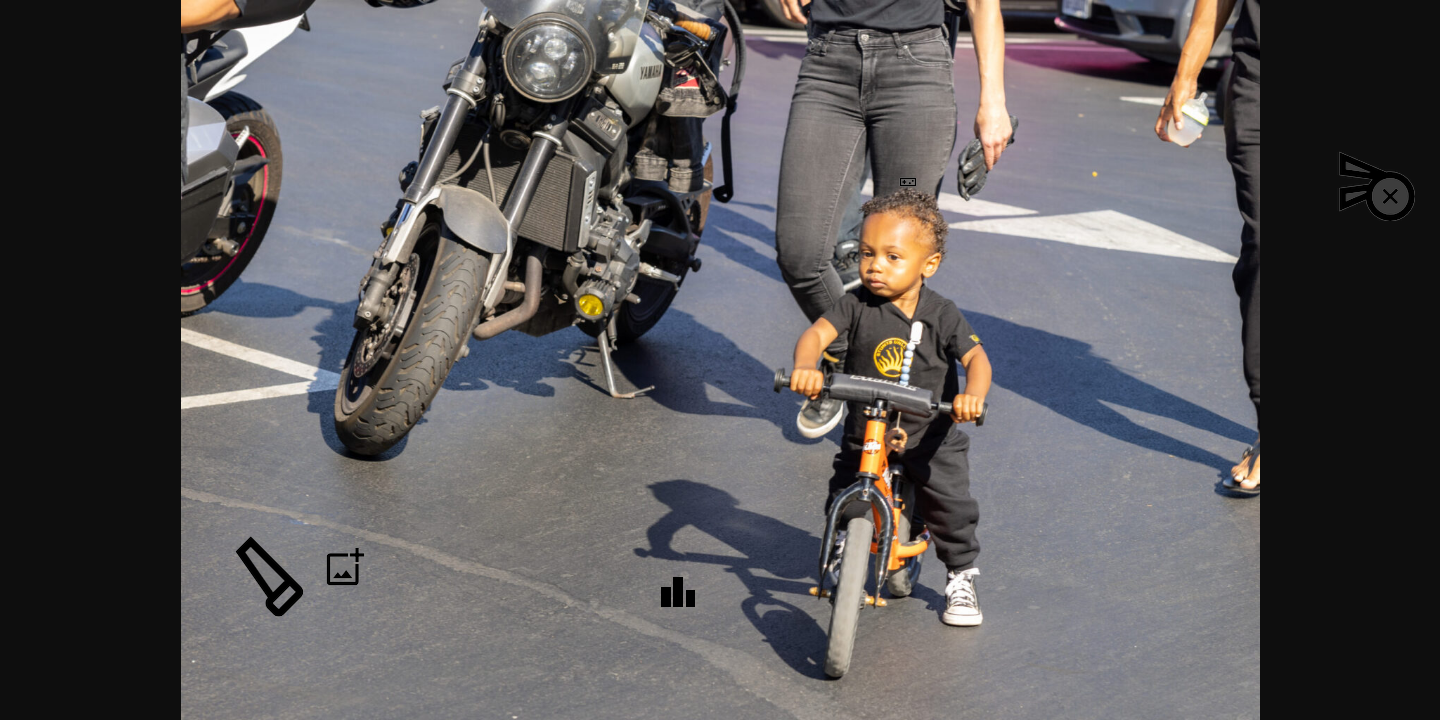 The height and width of the screenshot is (720, 1440). What do you see at coordinates (908, 182) in the screenshot?
I see `access games or gaming features` at bounding box center [908, 182].